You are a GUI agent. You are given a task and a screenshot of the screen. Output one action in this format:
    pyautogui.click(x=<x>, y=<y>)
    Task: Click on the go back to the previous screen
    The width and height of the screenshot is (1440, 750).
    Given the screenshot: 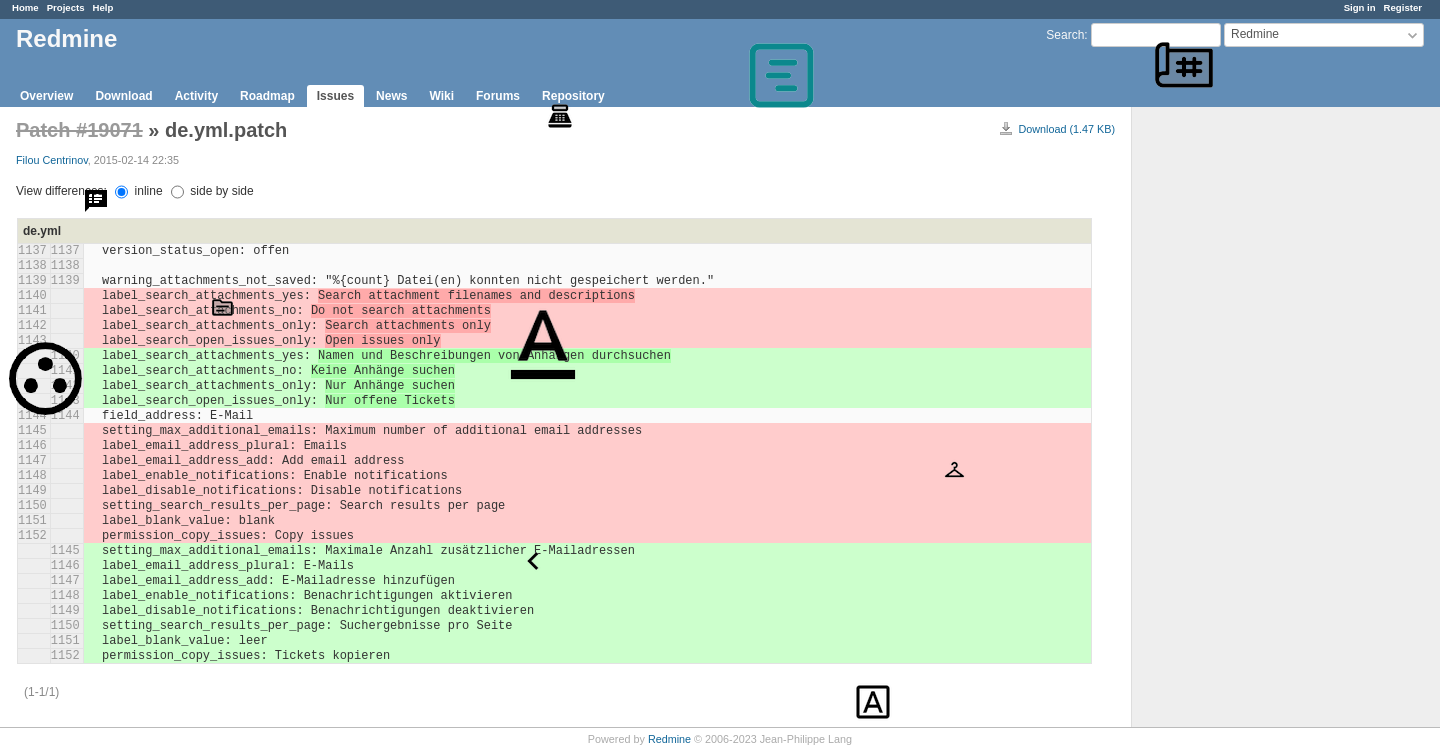 What is the action you would take?
    pyautogui.click(x=533, y=561)
    